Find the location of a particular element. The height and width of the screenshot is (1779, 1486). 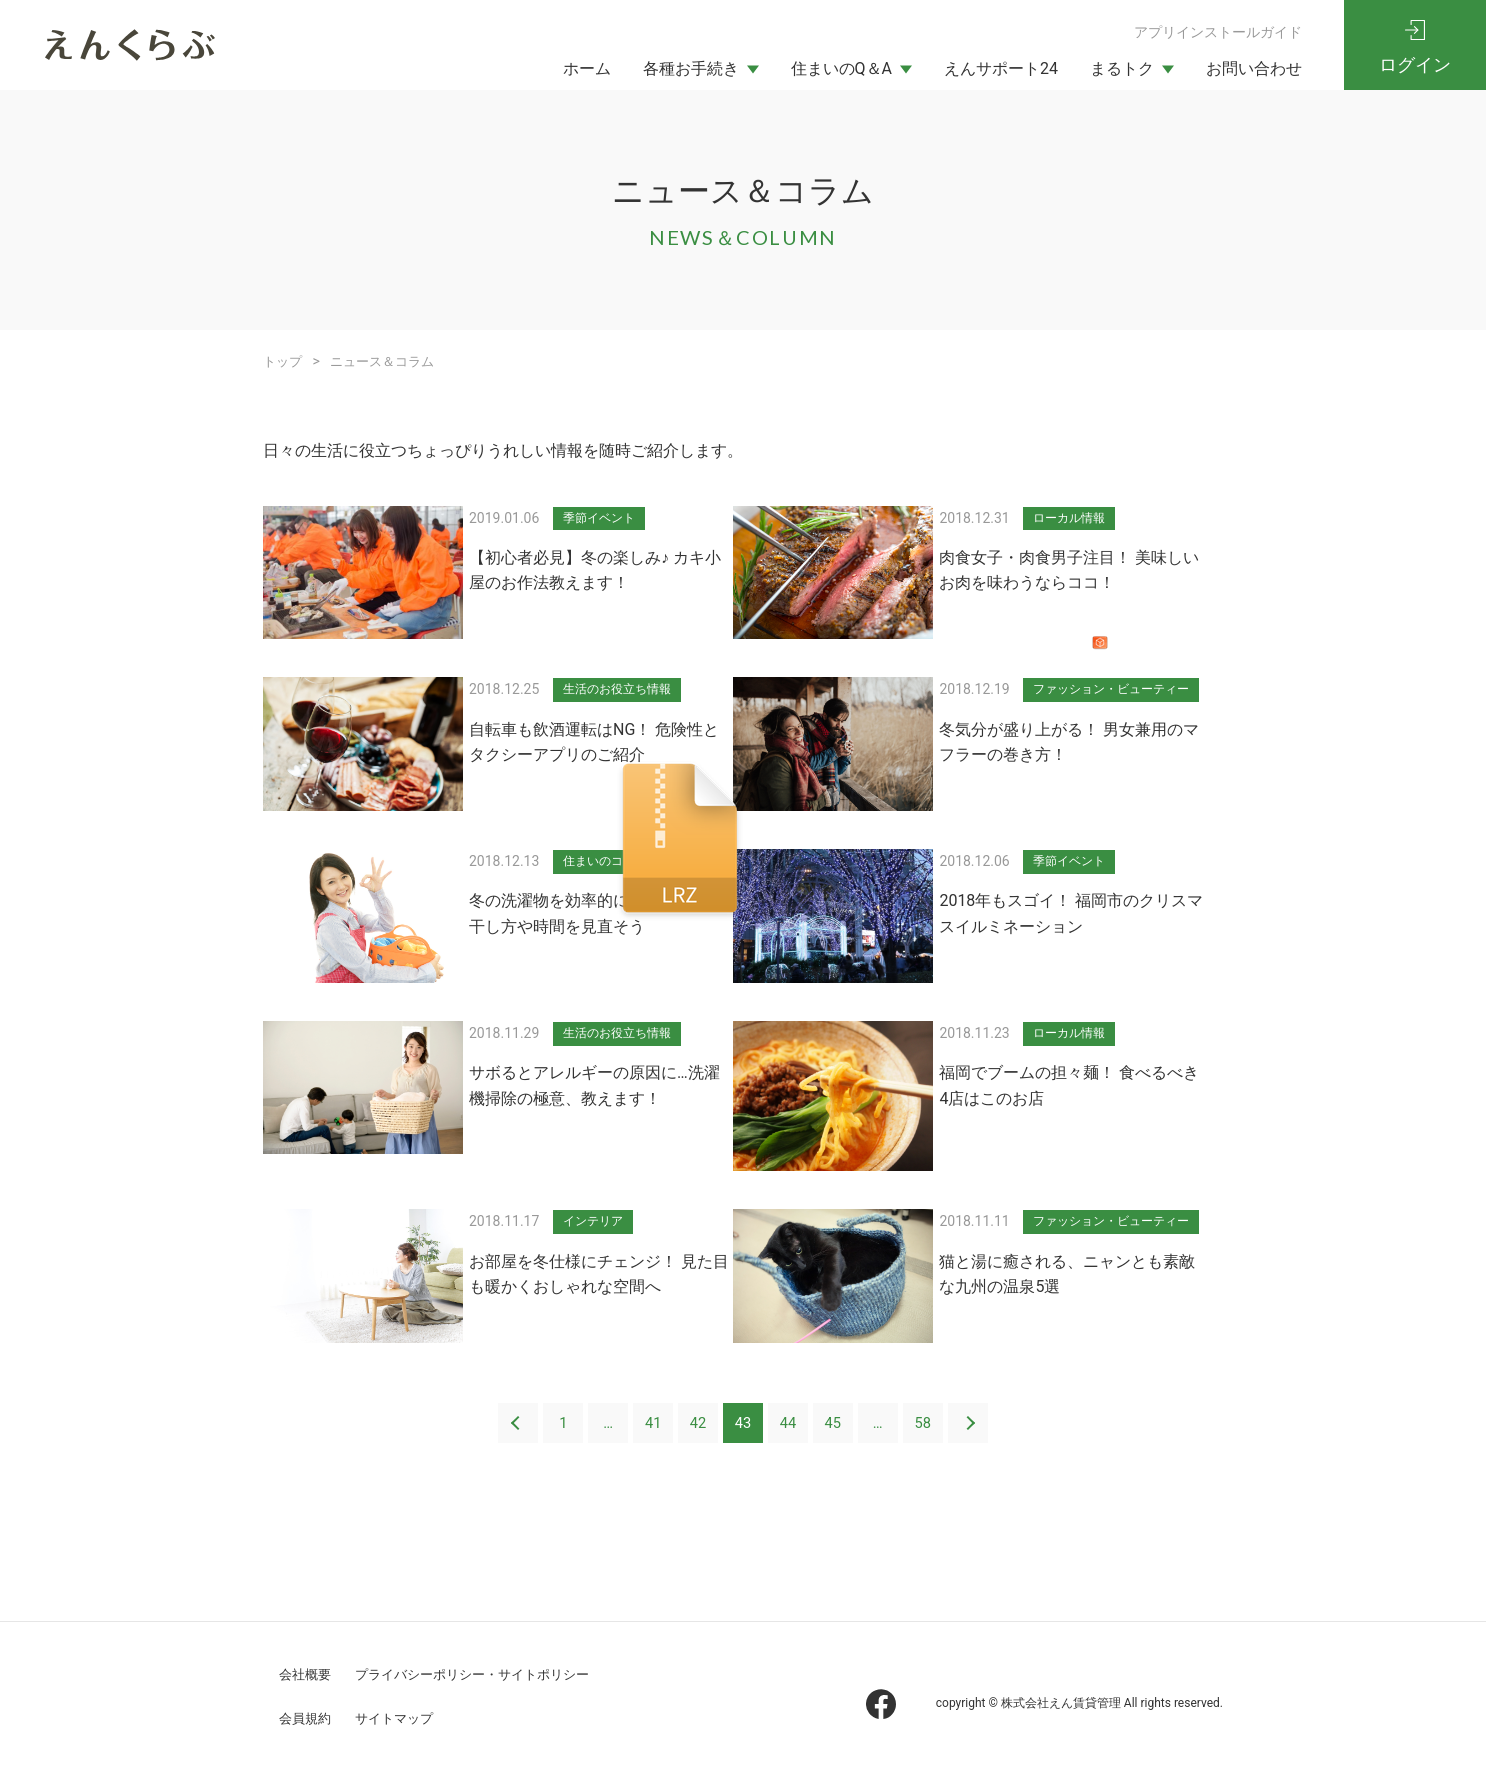

open a 3D model file in OBJ format is located at coordinates (1100, 642).